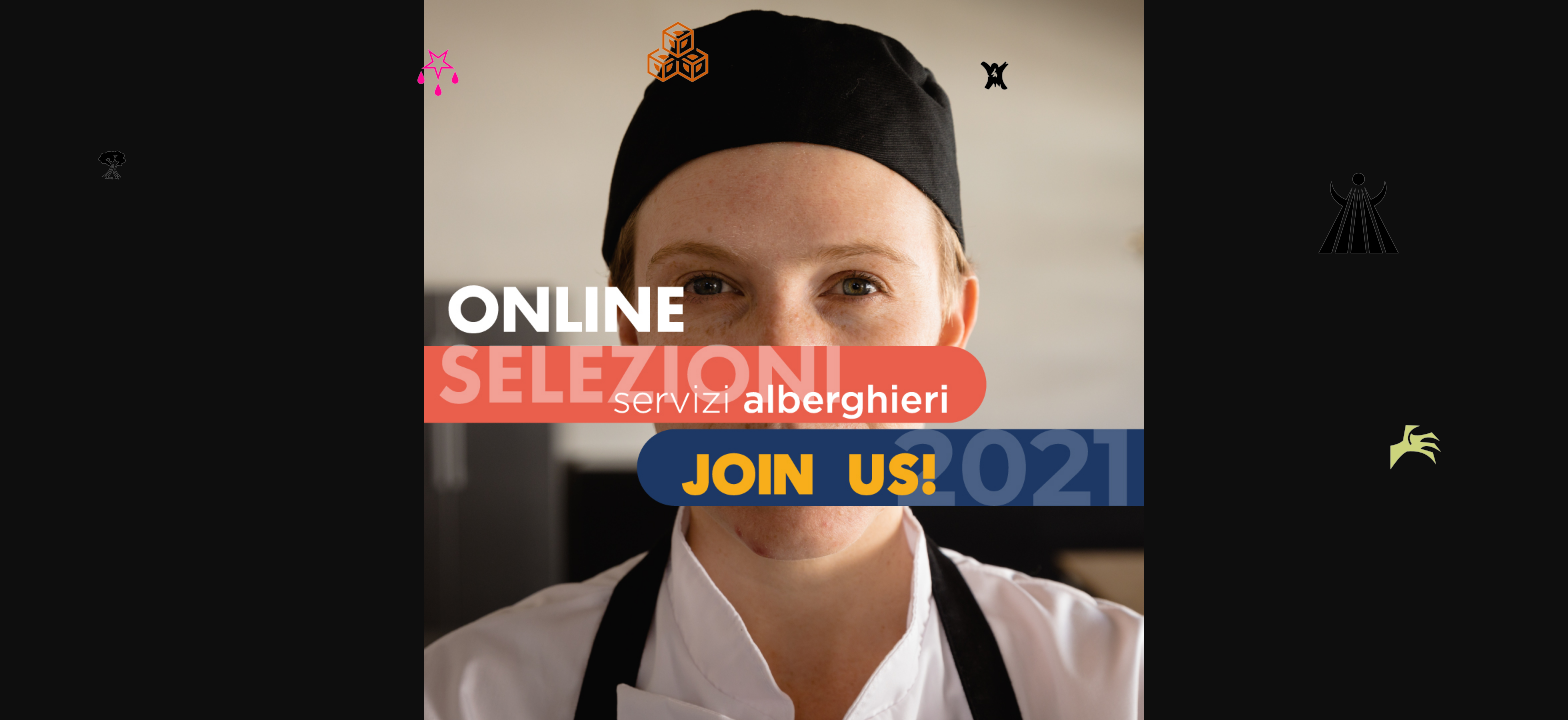 Image resolution: width=1568 pixels, height=720 pixels. What do you see at coordinates (112, 165) in the screenshot?
I see `represents nature or environmental features in a game` at bounding box center [112, 165].